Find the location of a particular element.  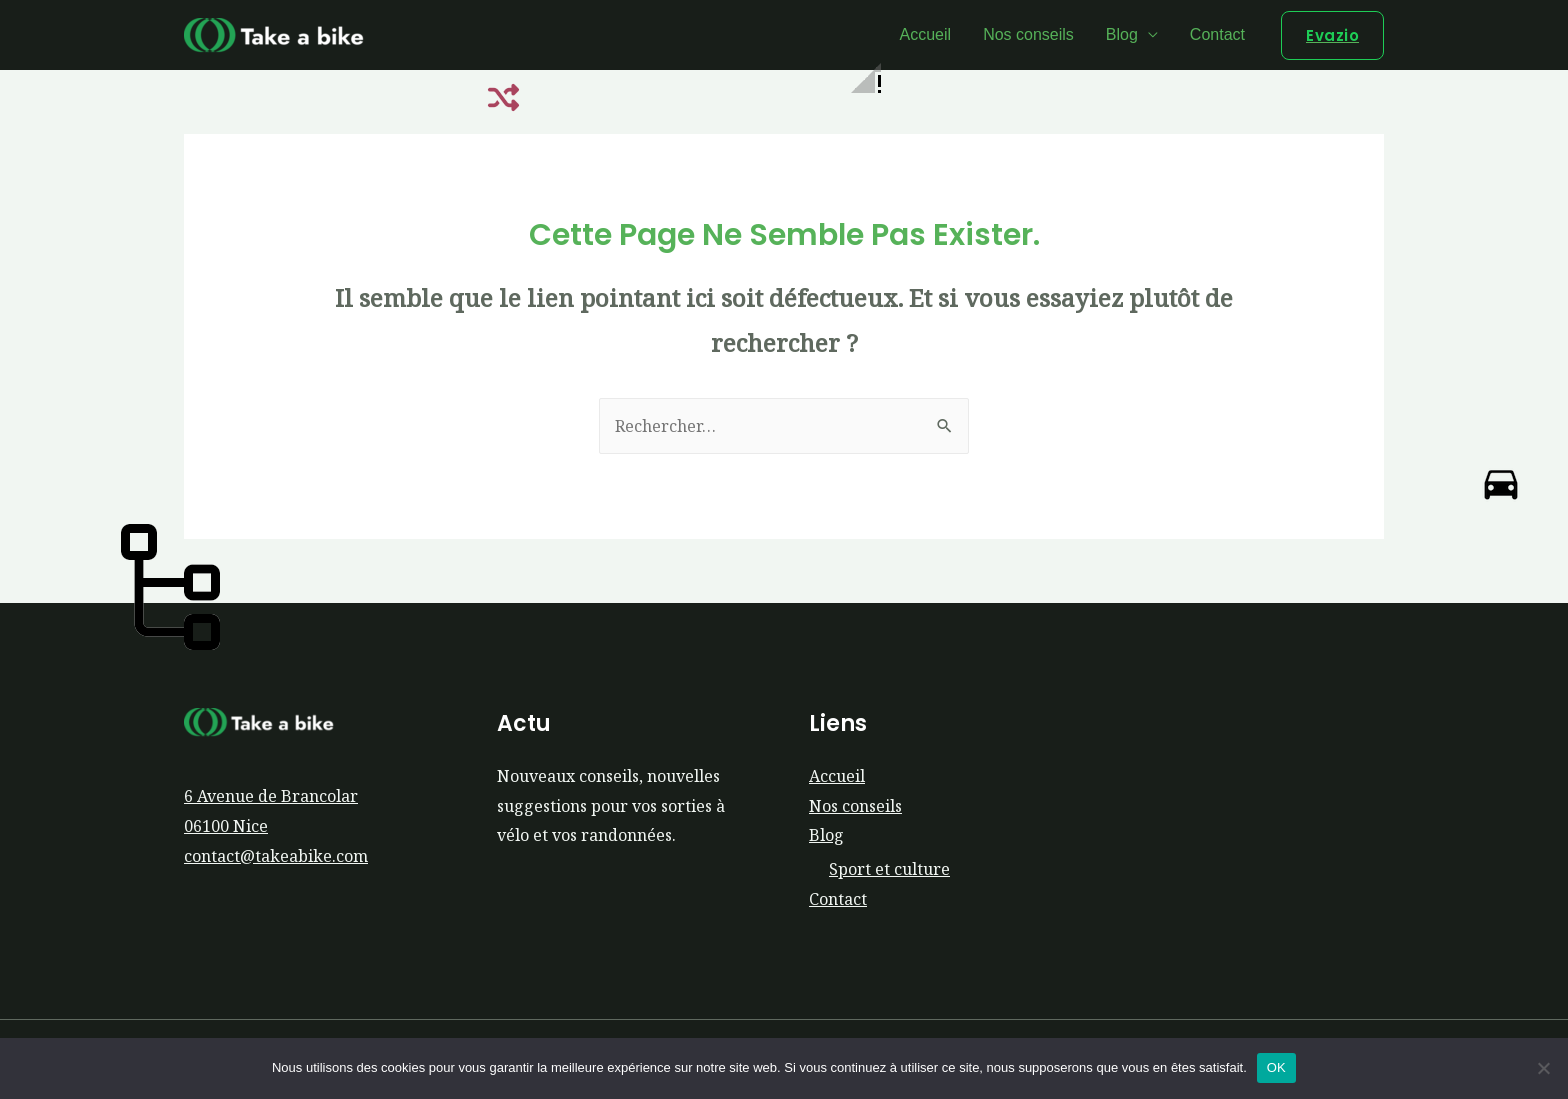

indicates no cellular signal with no internet connection is located at coordinates (866, 78).